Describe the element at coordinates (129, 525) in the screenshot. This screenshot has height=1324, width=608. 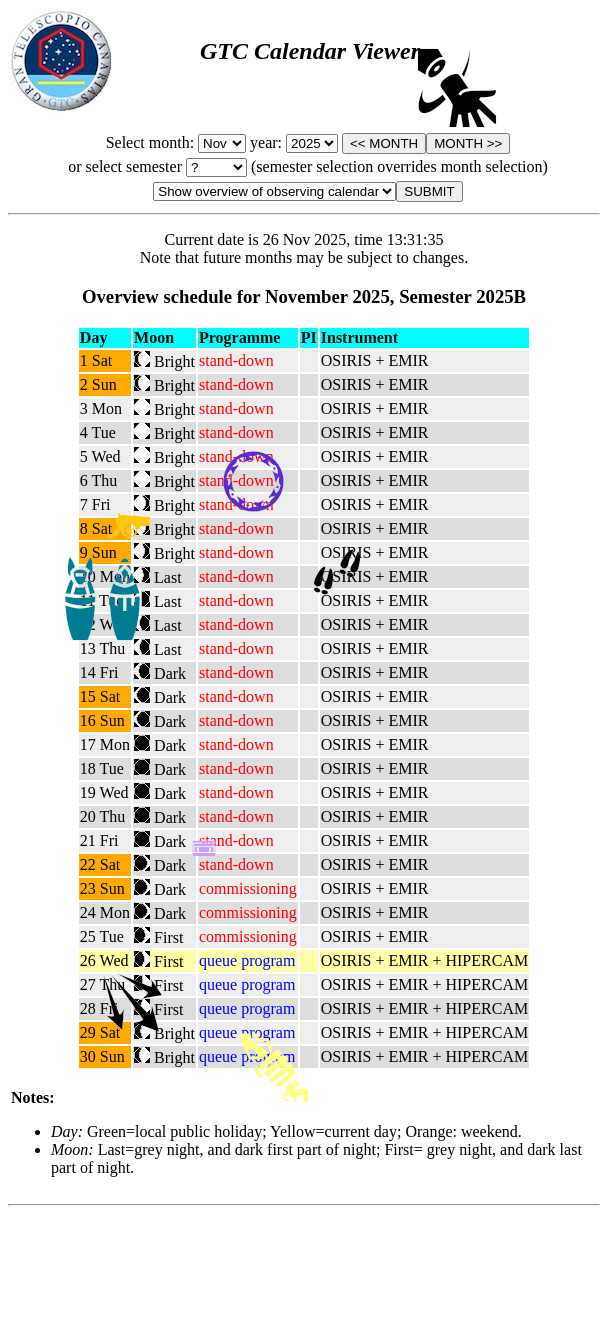
I see `fire or launch projectile in game` at that location.